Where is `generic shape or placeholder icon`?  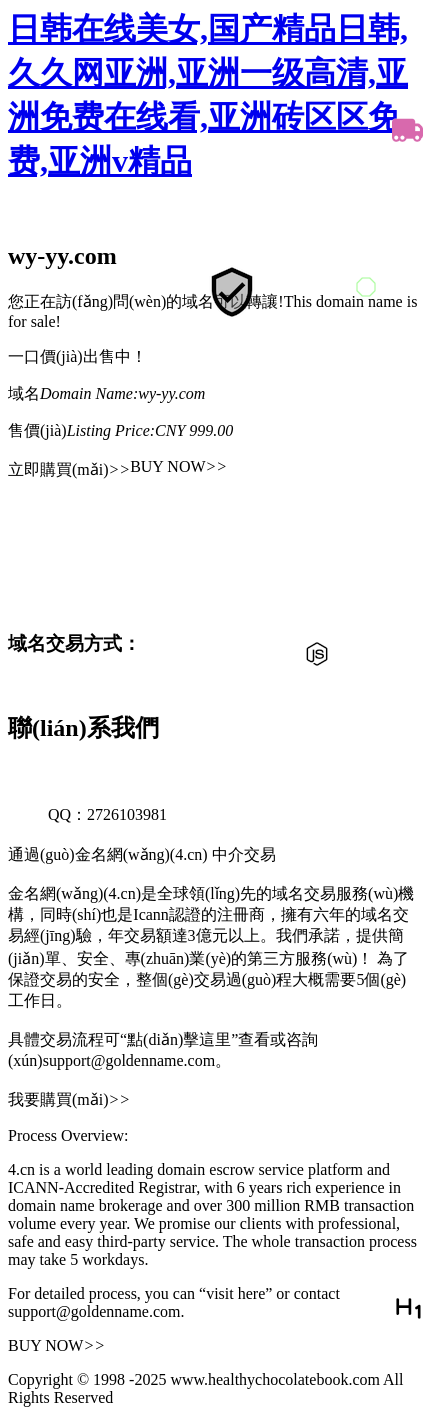 generic shape or placeholder icon is located at coordinates (366, 287).